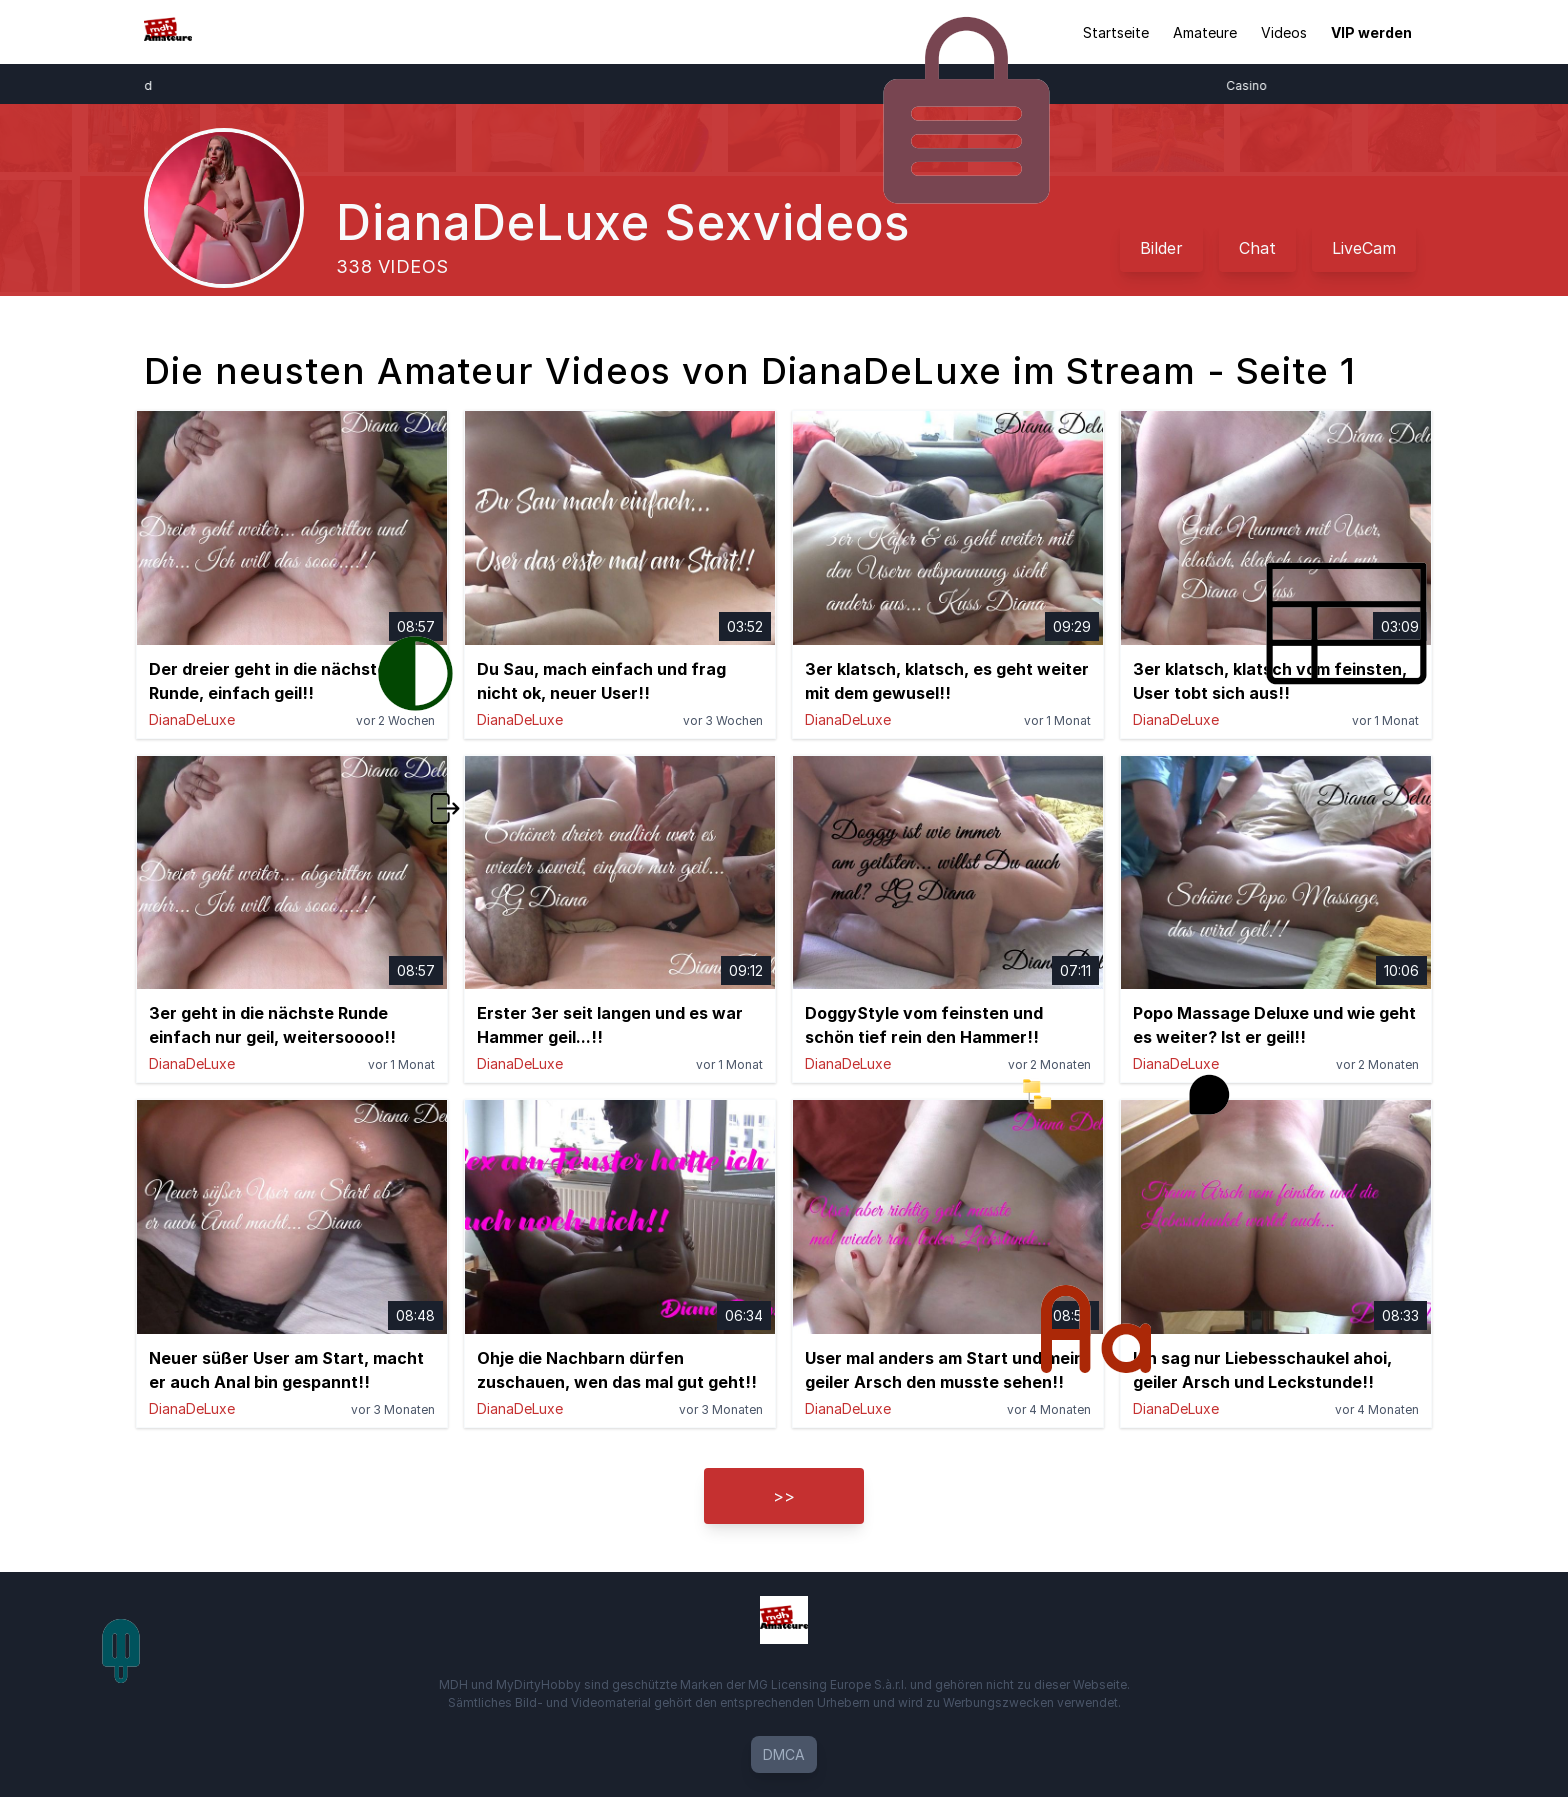 This screenshot has width=1568, height=1797. I want to click on view folder hierarchy or directory structure, so click(1038, 1094).